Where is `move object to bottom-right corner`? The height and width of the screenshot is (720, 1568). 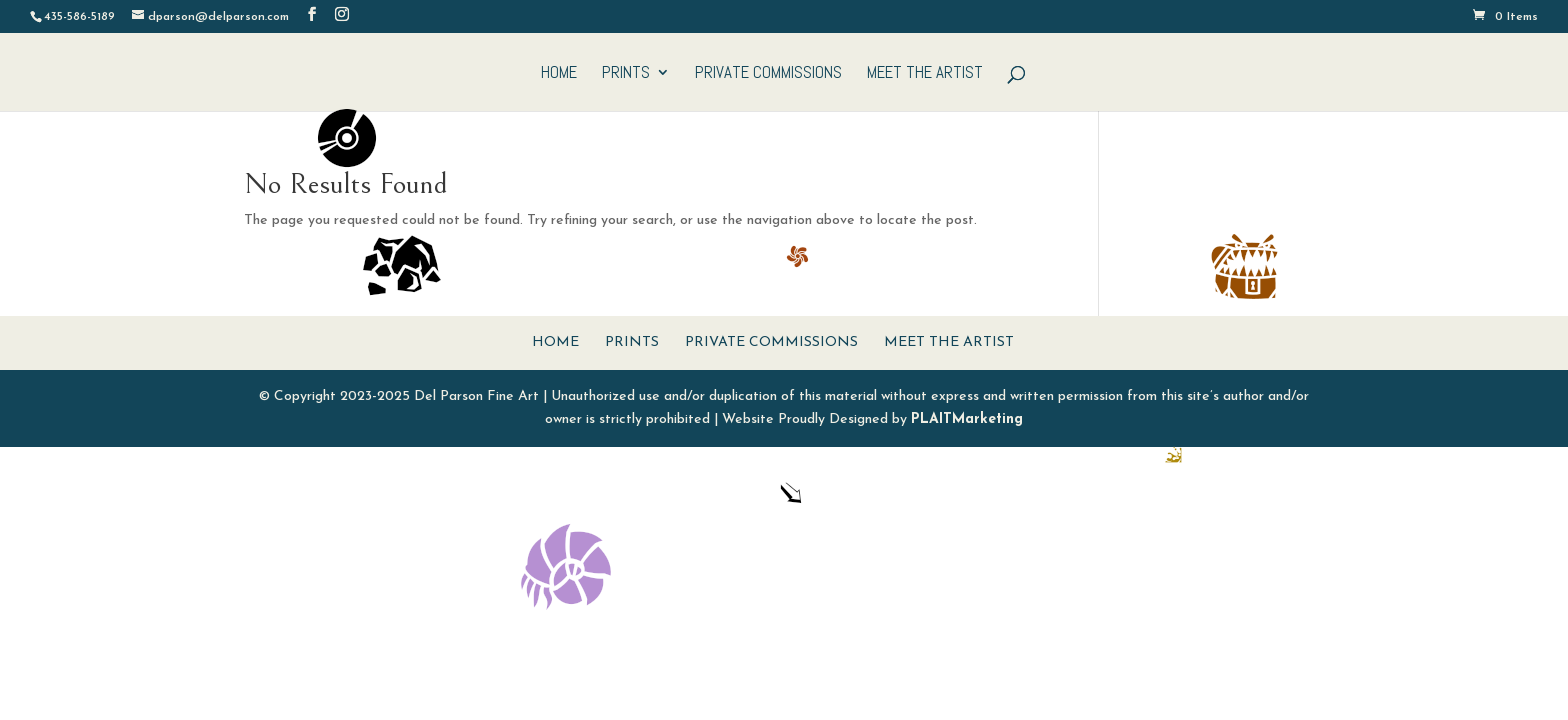 move object to bottom-right corner is located at coordinates (791, 493).